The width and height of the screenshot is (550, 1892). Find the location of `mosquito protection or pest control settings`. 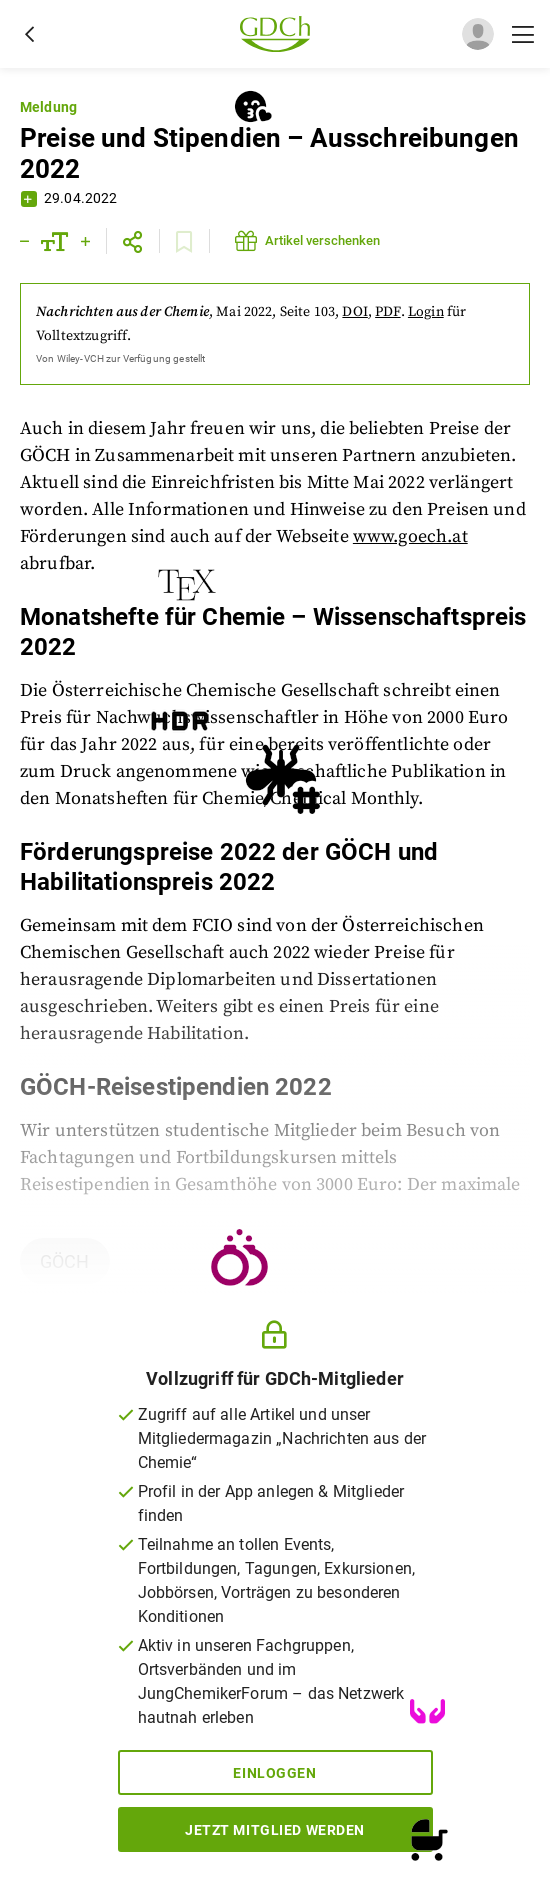

mosquito protection or pest control settings is located at coordinates (281, 775).